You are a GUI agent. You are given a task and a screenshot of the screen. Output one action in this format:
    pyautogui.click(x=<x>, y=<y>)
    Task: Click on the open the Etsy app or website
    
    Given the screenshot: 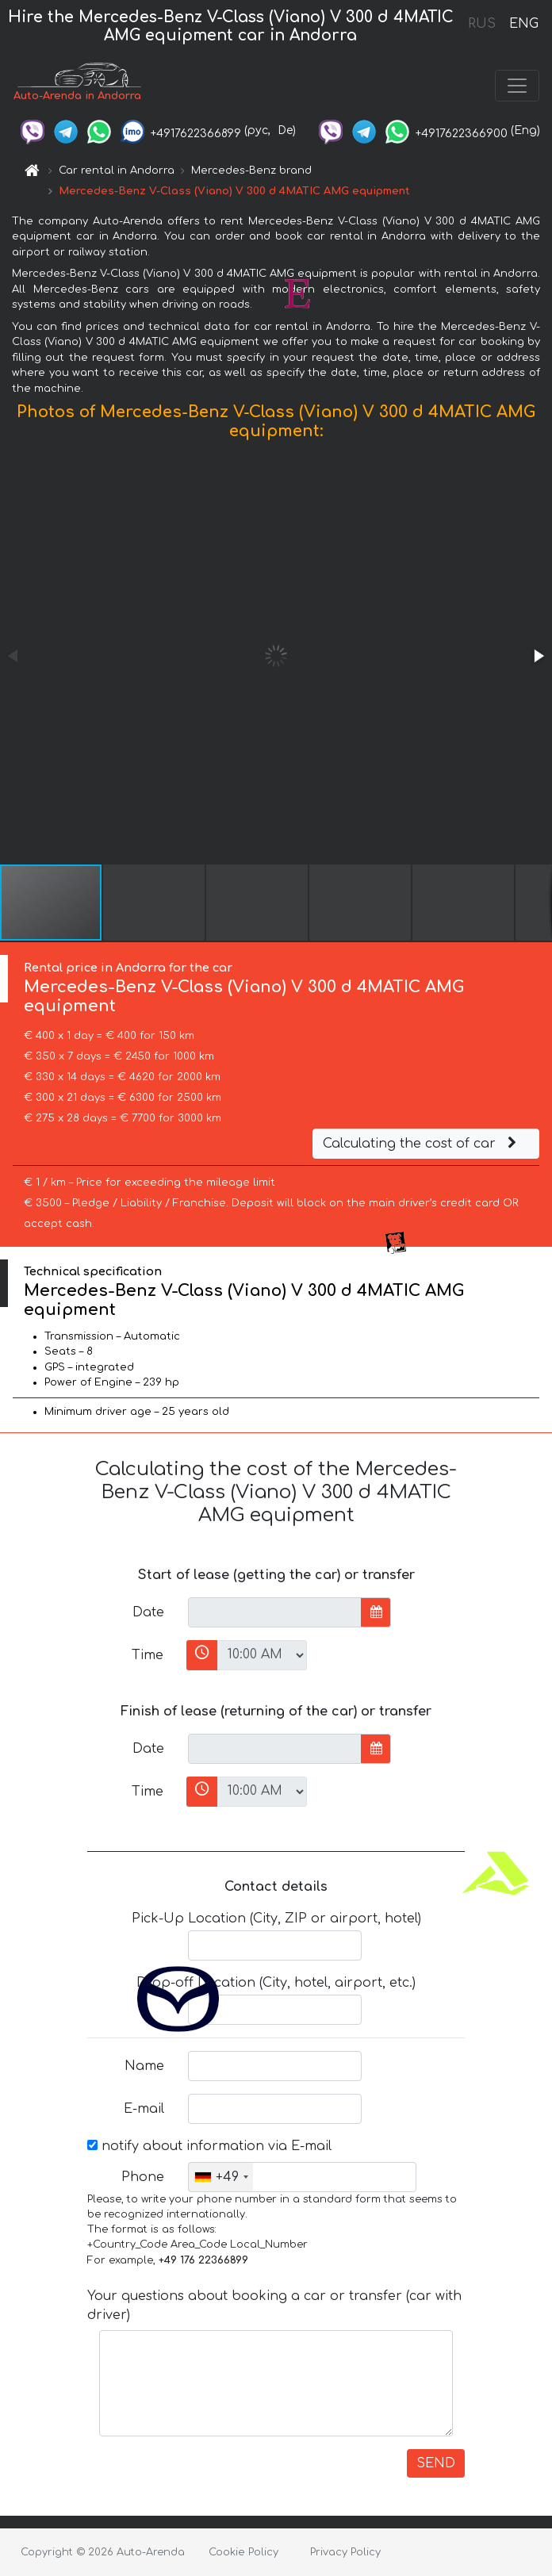 What is the action you would take?
    pyautogui.click(x=297, y=293)
    